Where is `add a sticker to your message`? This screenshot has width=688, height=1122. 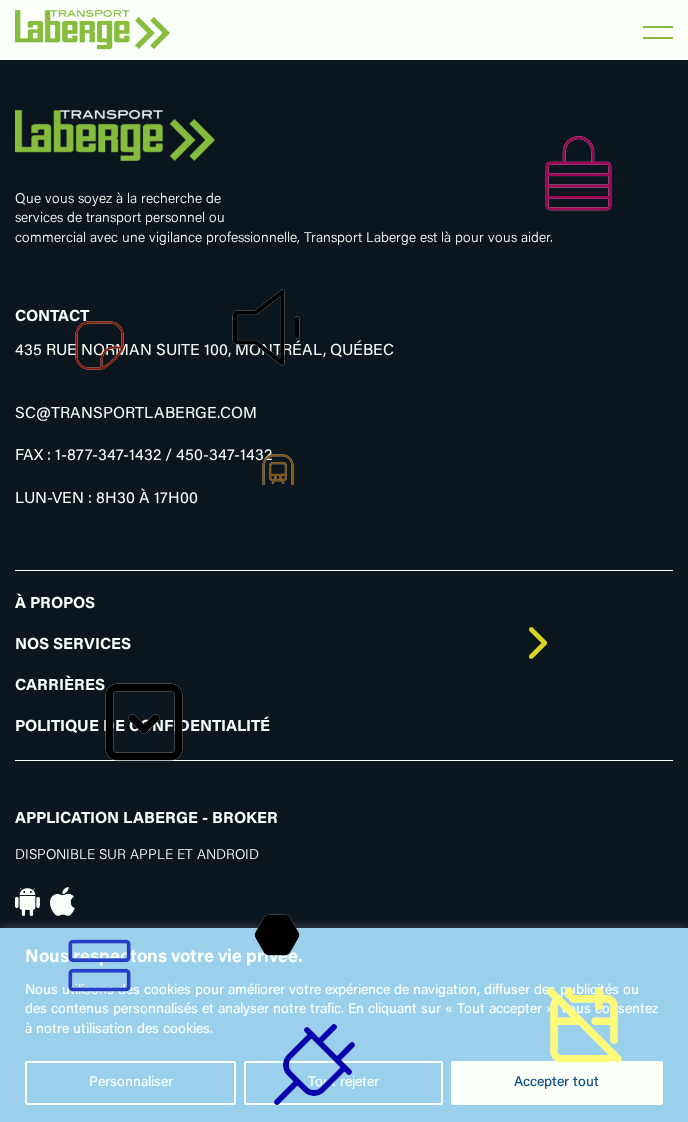 add a sticker to your message is located at coordinates (99, 345).